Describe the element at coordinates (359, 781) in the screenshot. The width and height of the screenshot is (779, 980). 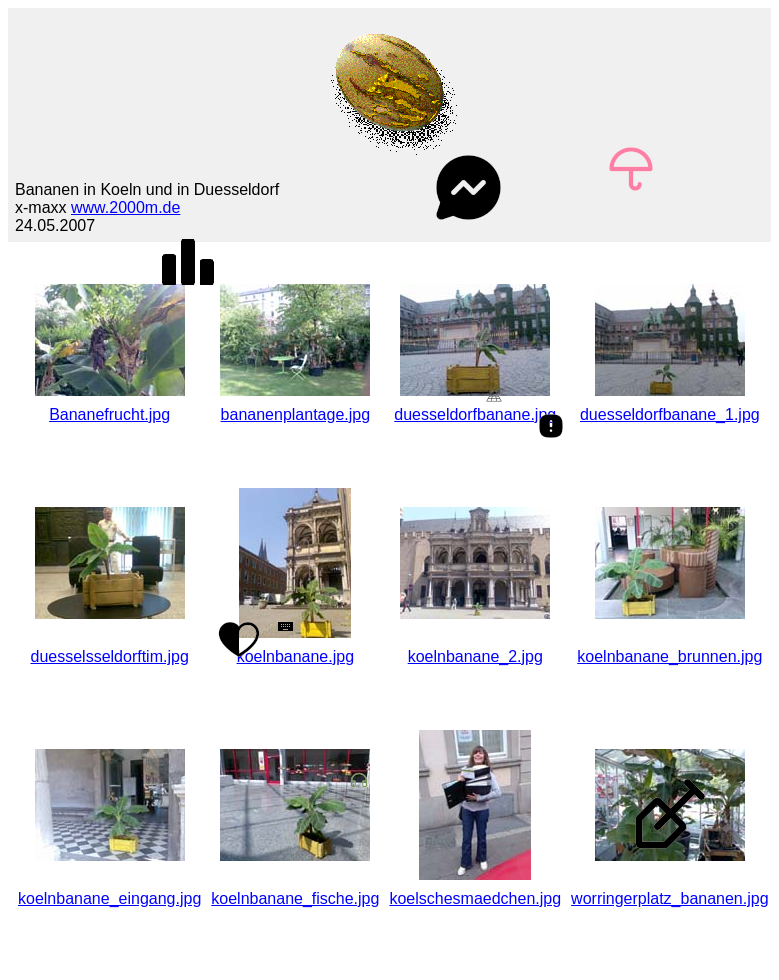
I see `access audio or music player` at that location.